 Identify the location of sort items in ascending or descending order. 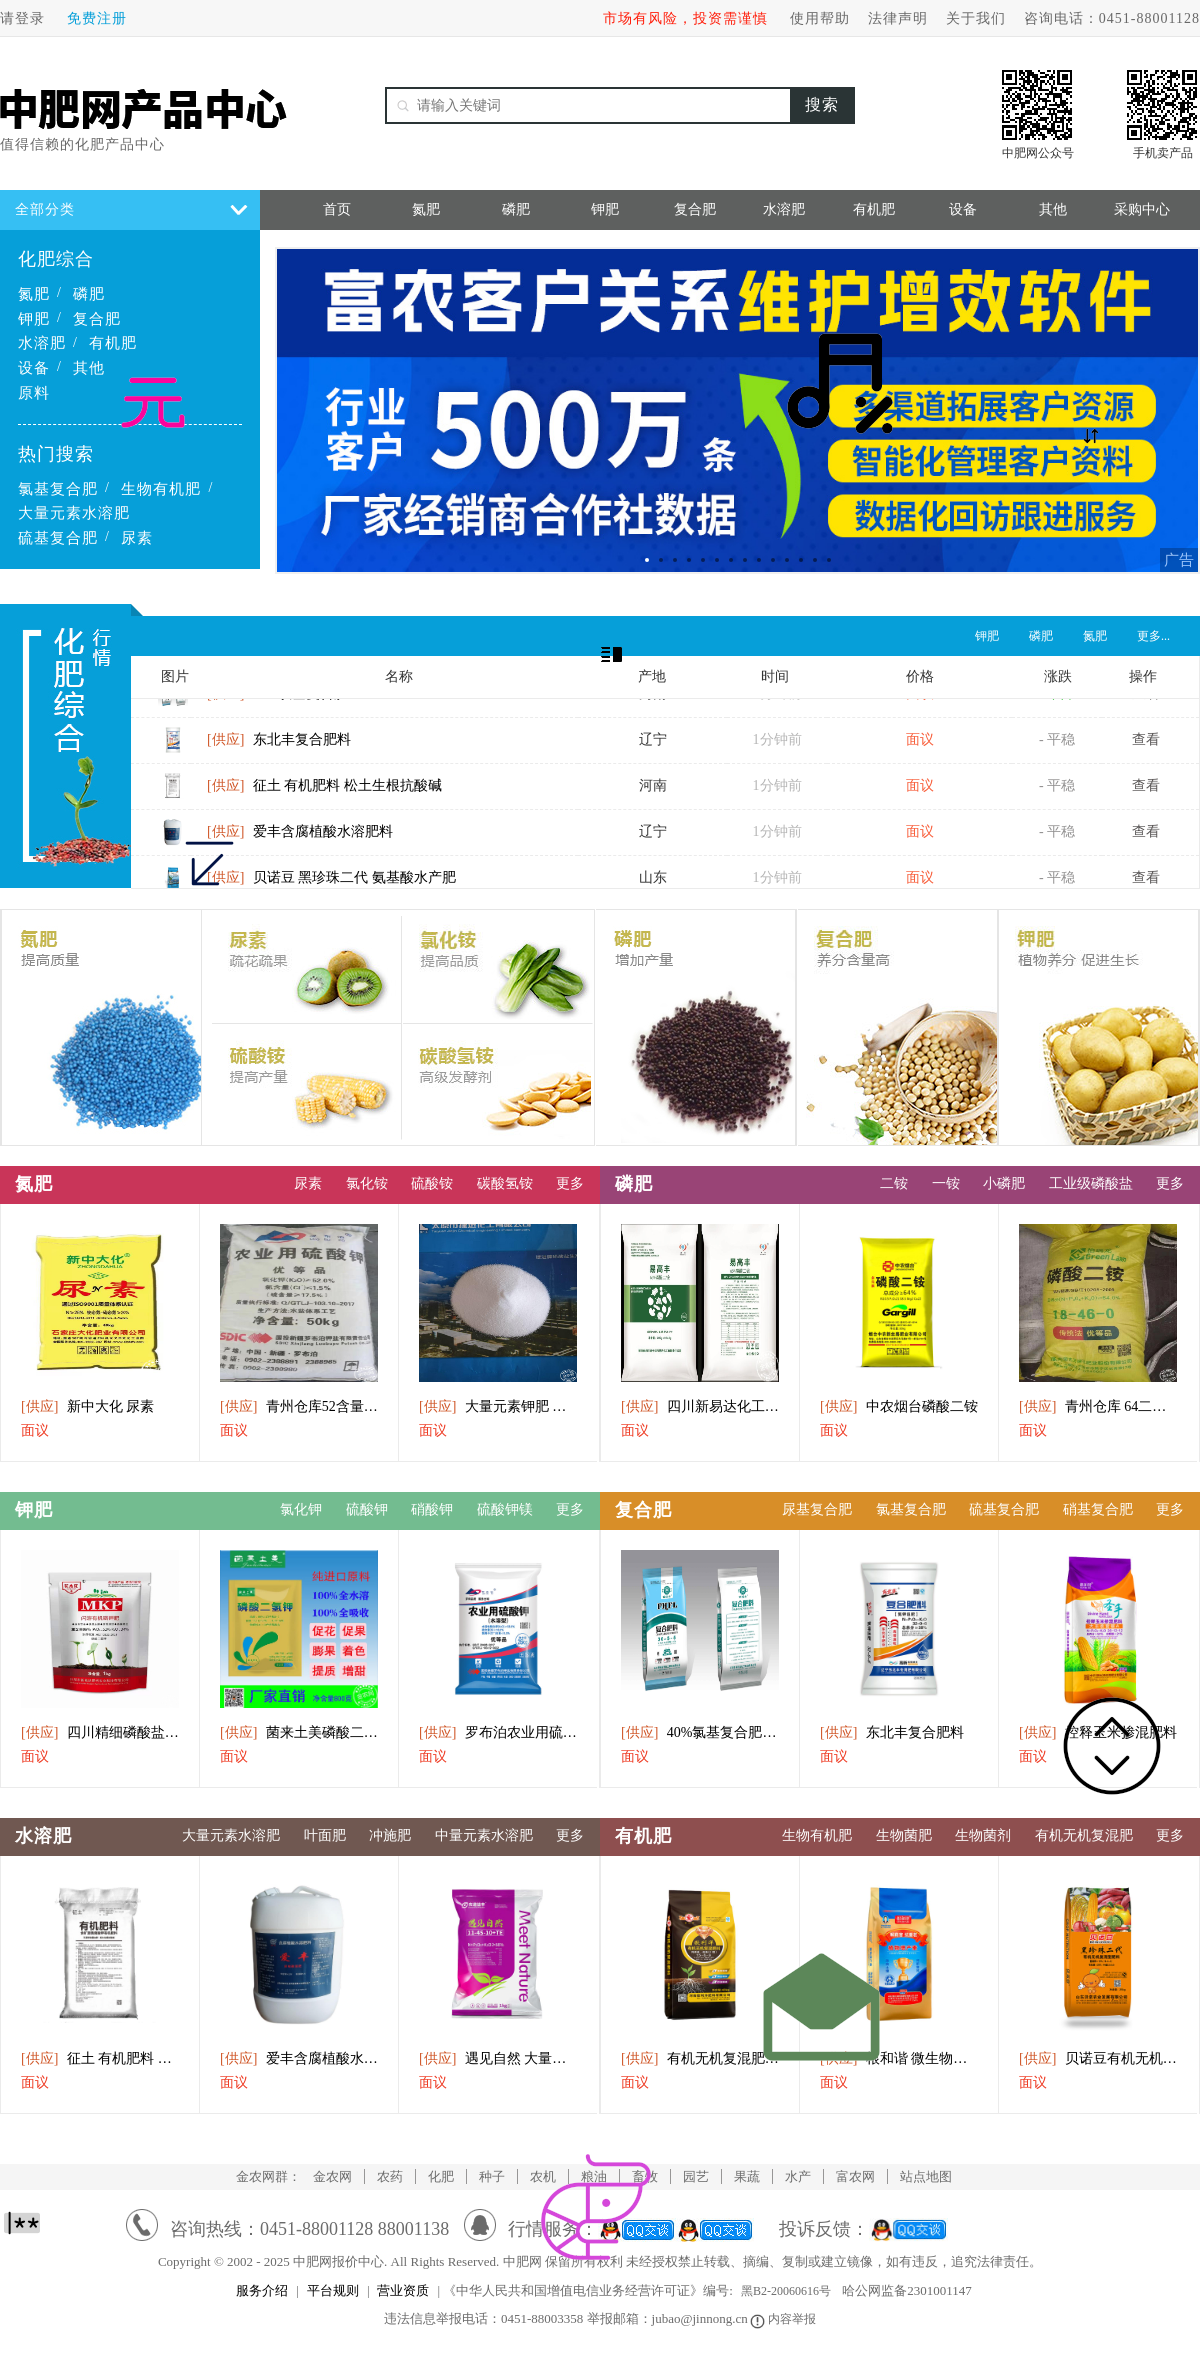
(1091, 436).